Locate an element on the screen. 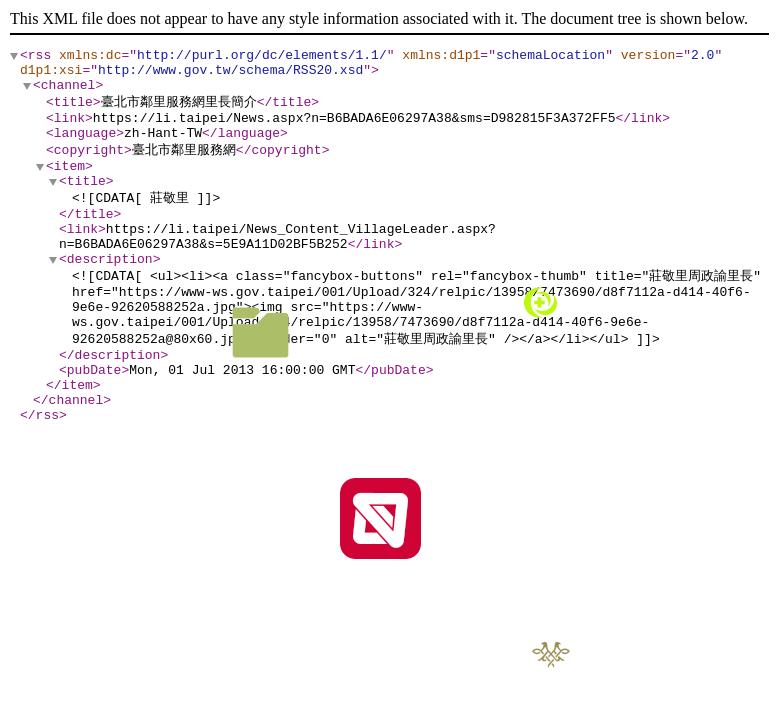  air serbia airline logo is located at coordinates (551, 655).